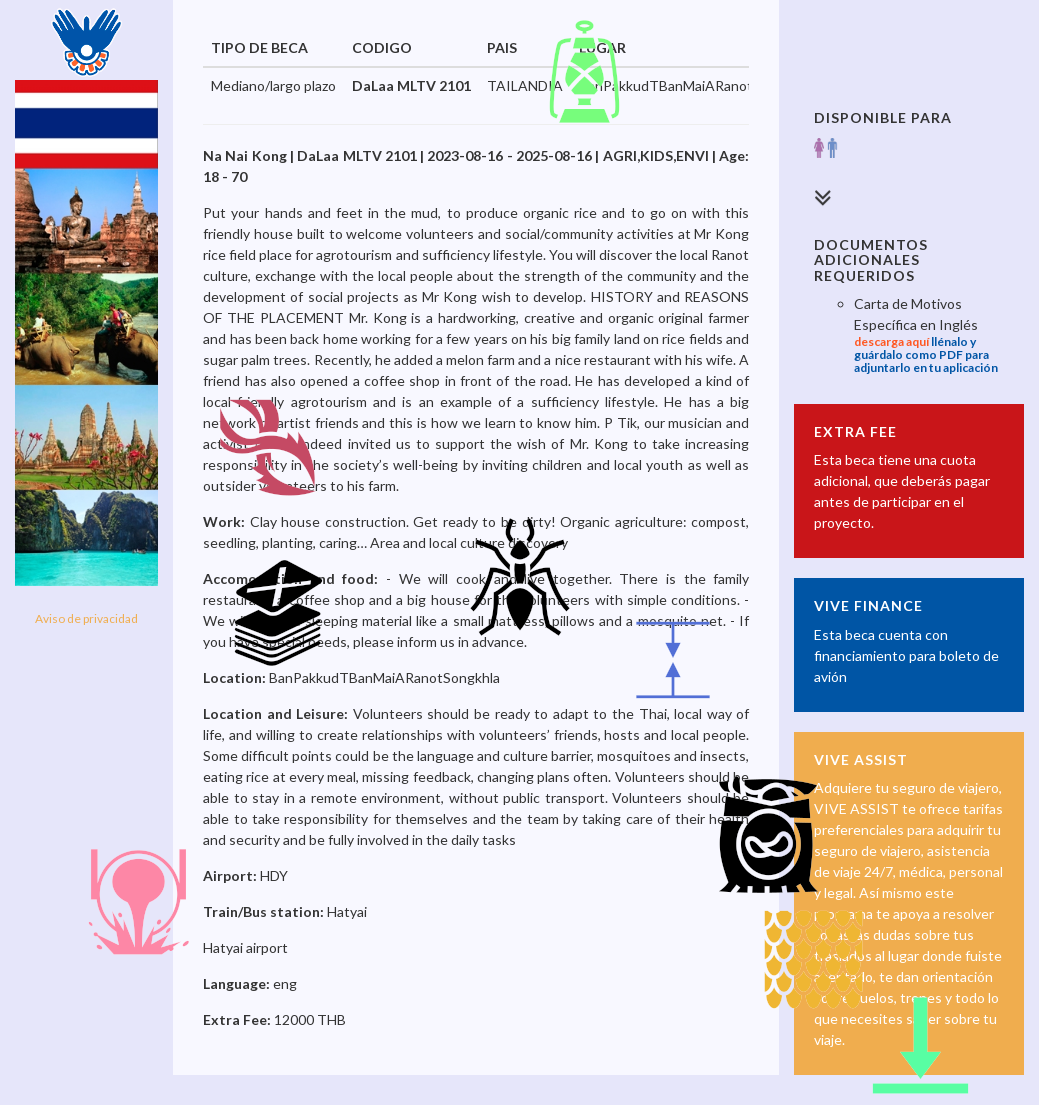  I want to click on download or save a file, so click(920, 1045).